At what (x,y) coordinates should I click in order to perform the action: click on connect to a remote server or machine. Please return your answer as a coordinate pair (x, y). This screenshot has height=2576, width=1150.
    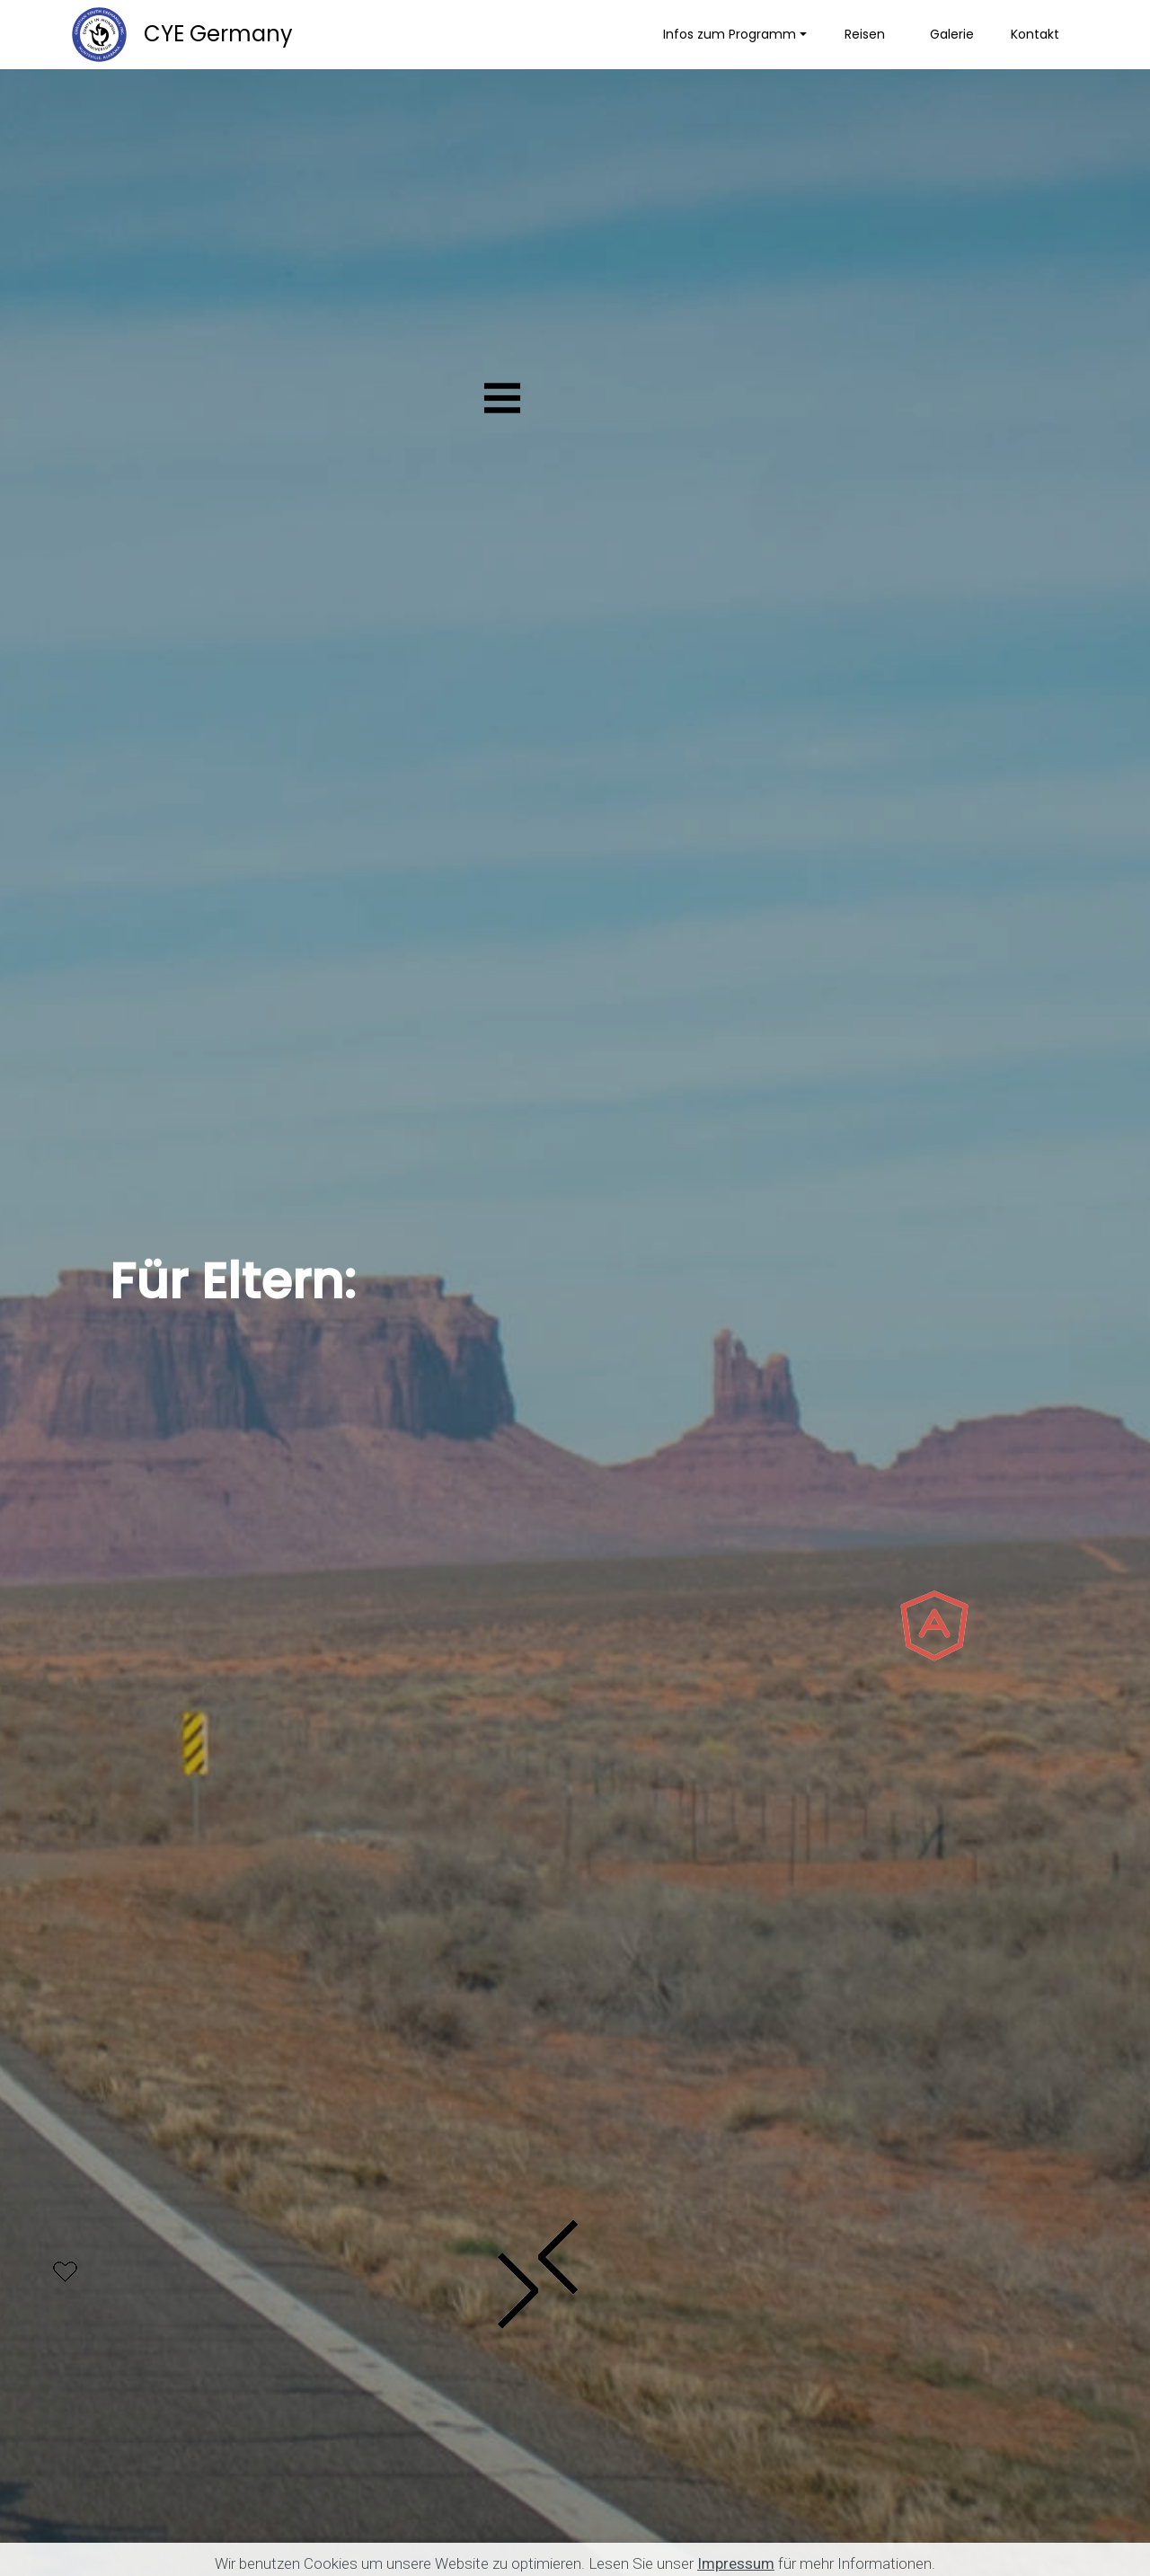
    Looking at the image, I should click on (538, 2277).